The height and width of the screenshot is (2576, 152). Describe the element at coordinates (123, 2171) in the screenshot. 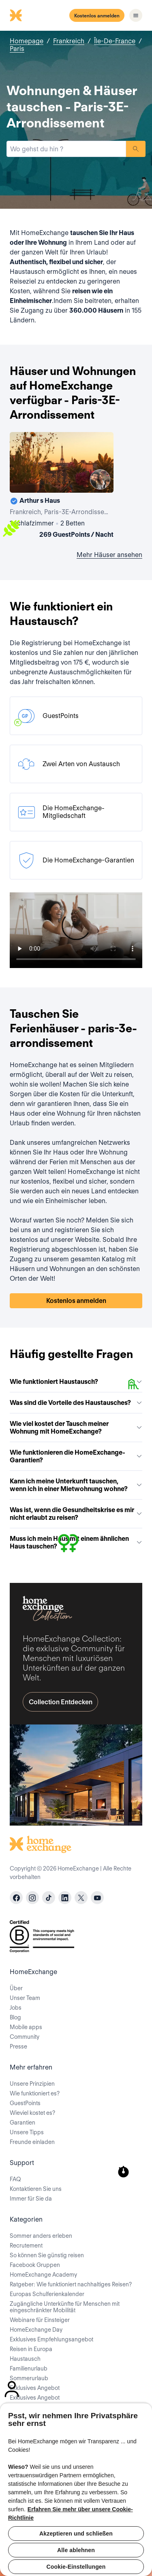

I see `start or stop a timer` at that location.